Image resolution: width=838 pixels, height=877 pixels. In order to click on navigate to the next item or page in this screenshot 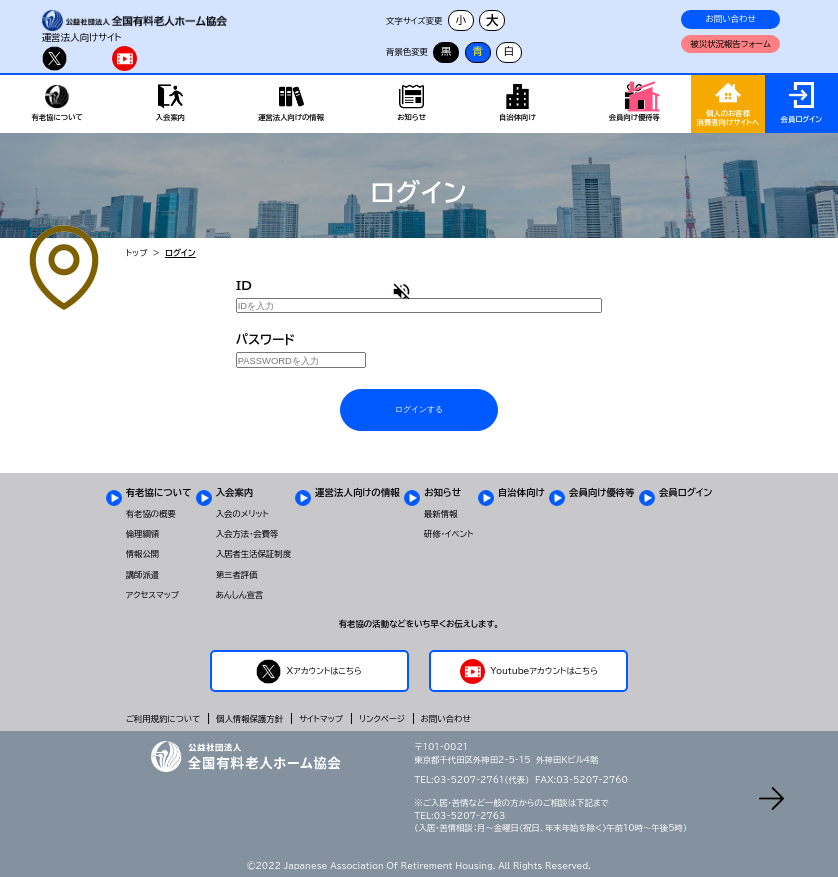, I will do `click(771, 798)`.